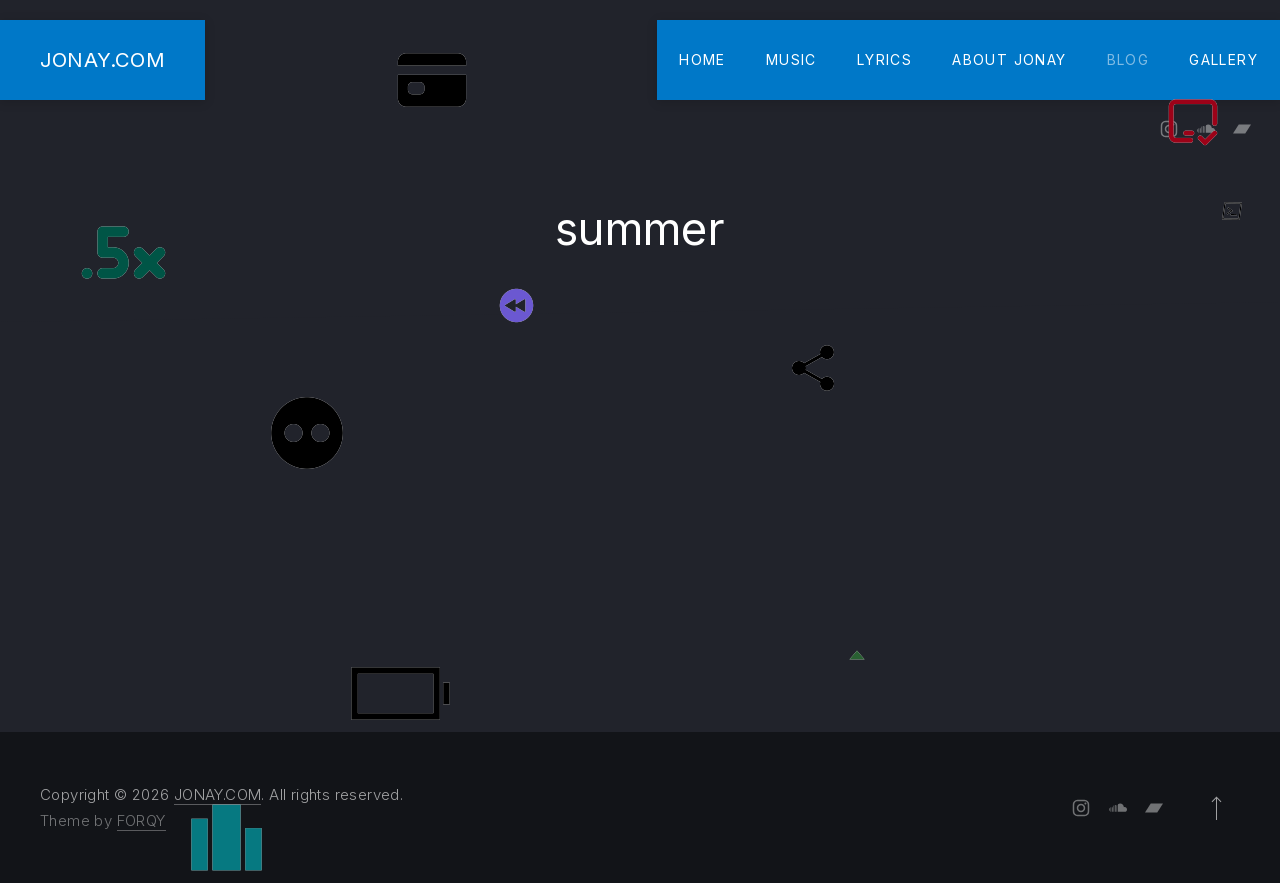 The height and width of the screenshot is (883, 1280). What do you see at coordinates (1232, 211) in the screenshot?
I see `open powershell terminal` at bounding box center [1232, 211].